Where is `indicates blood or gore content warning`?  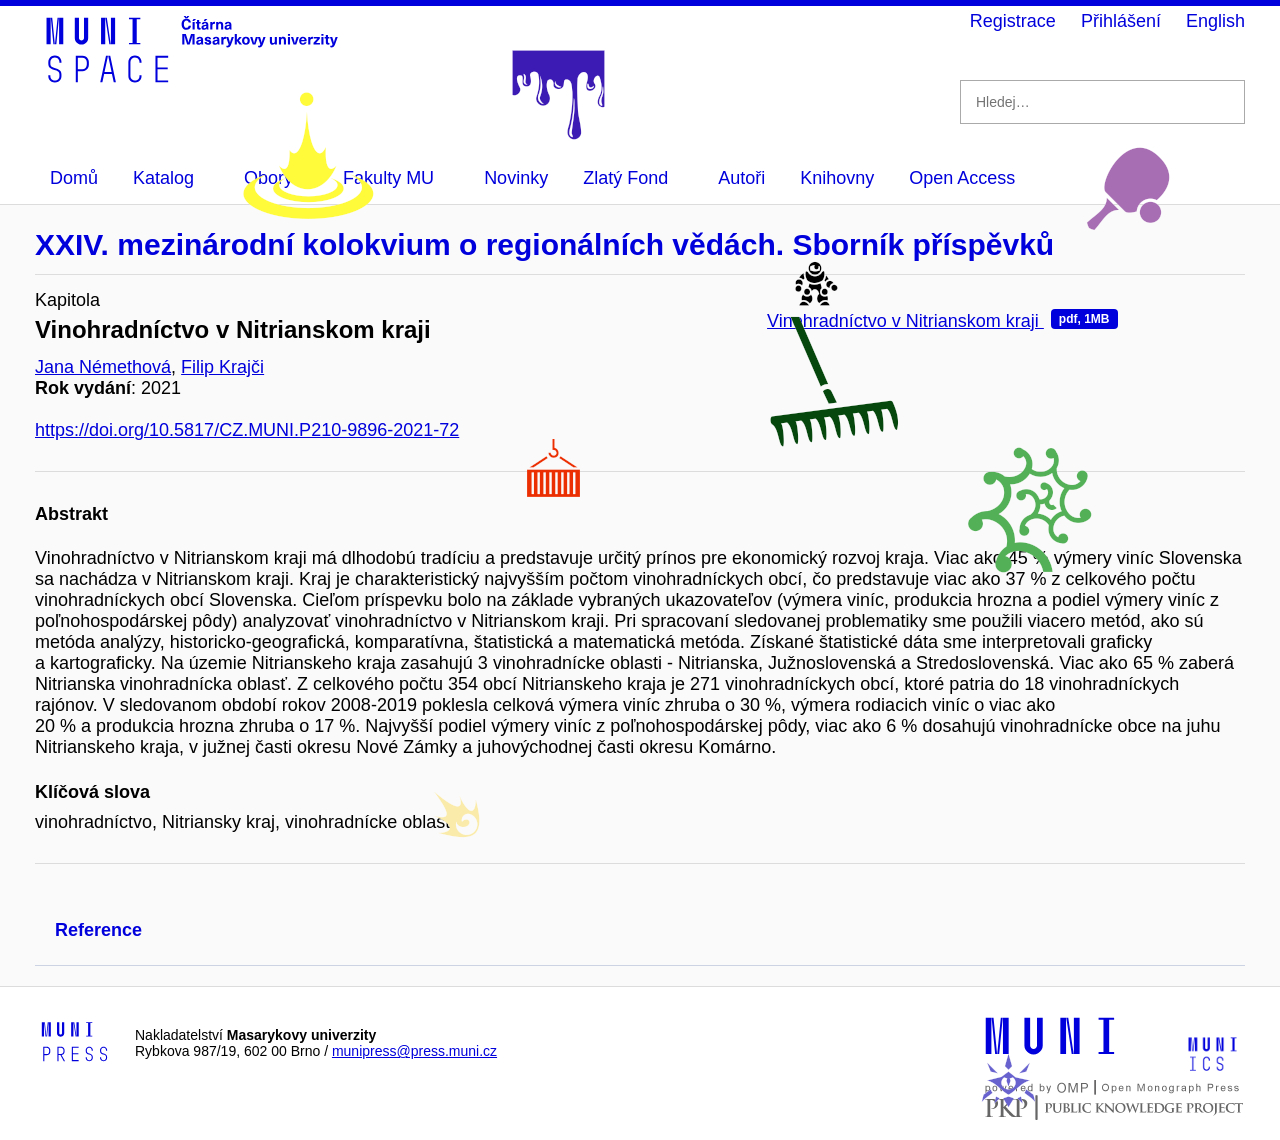
indicates blood or gore content warning is located at coordinates (558, 96).